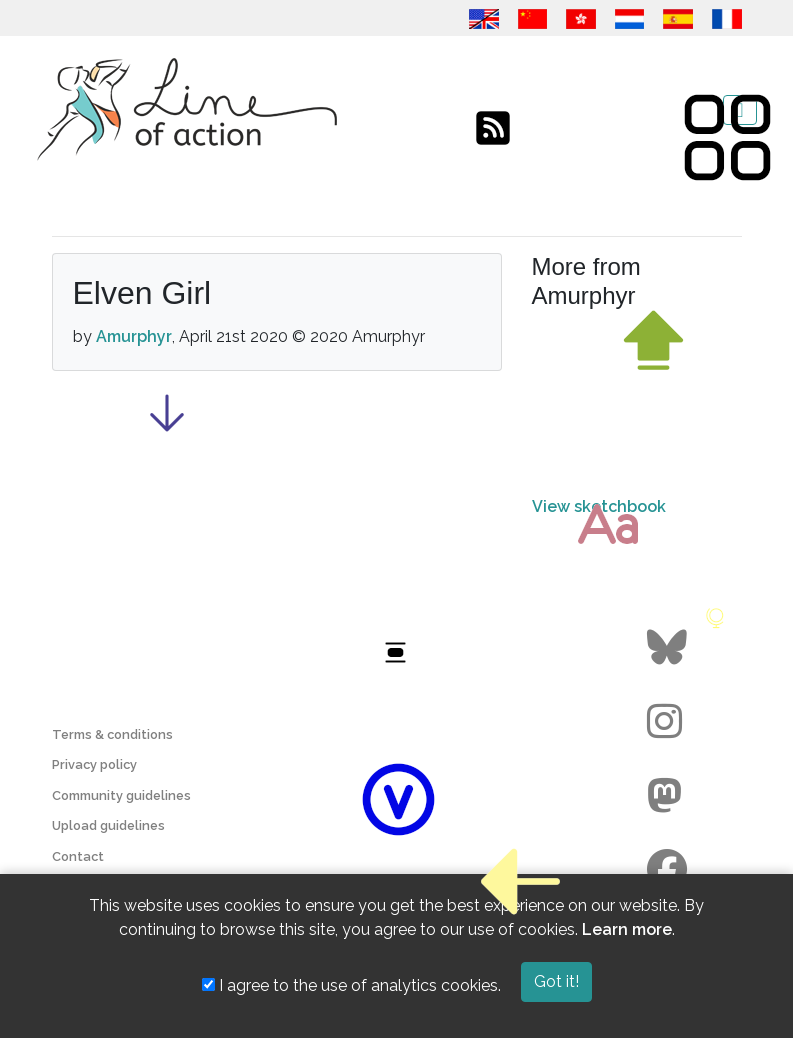 The width and height of the screenshot is (793, 1038). What do you see at coordinates (167, 413) in the screenshot?
I see `scroll down or view more content` at bounding box center [167, 413].